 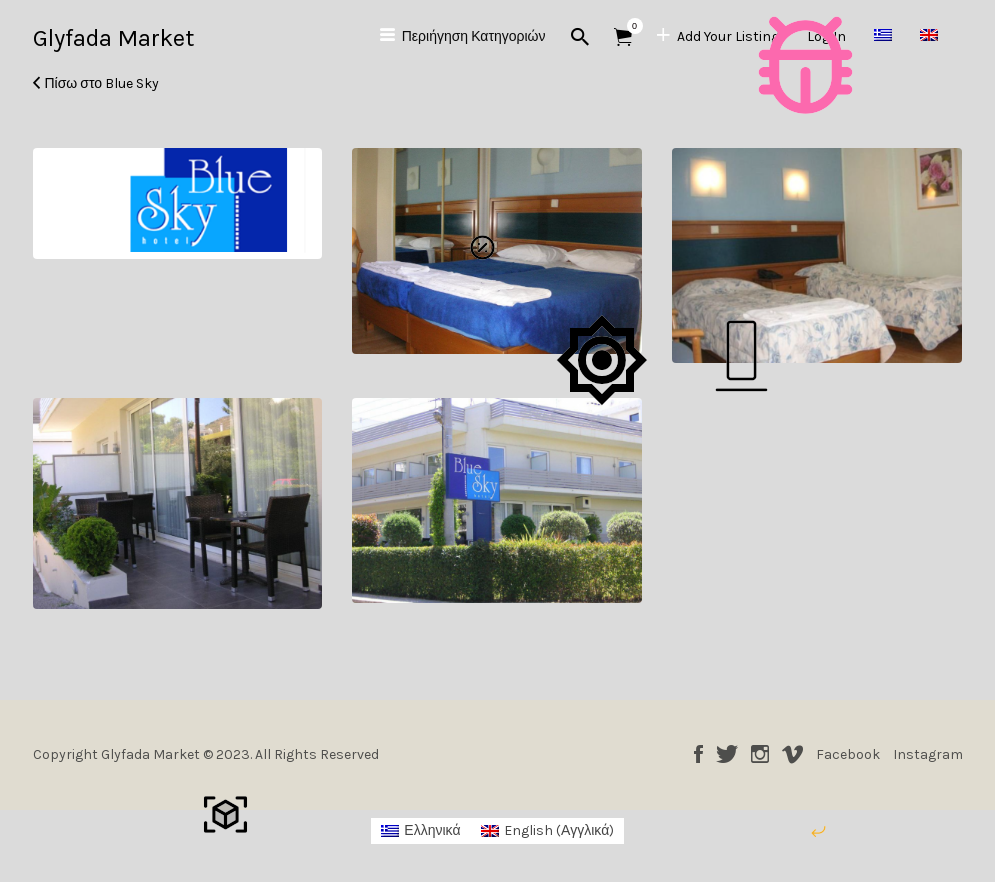 I want to click on scan or capture a 3D object, so click(x=225, y=814).